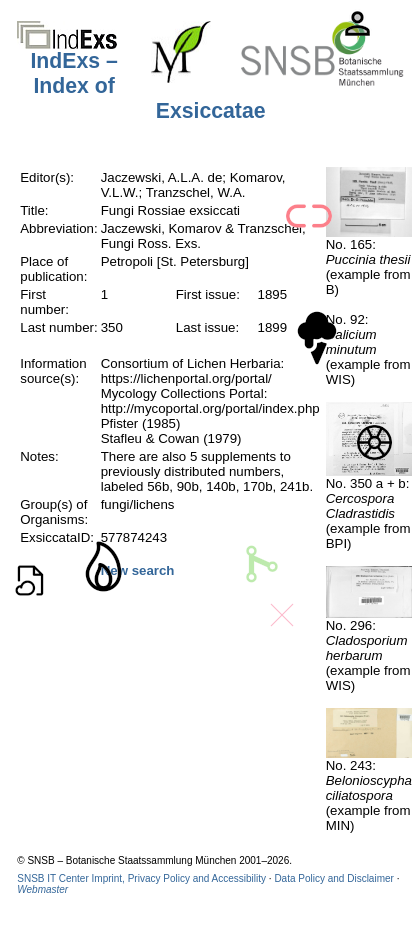 The width and height of the screenshot is (412, 934). I want to click on merge branches in version control, so click(262, 564).